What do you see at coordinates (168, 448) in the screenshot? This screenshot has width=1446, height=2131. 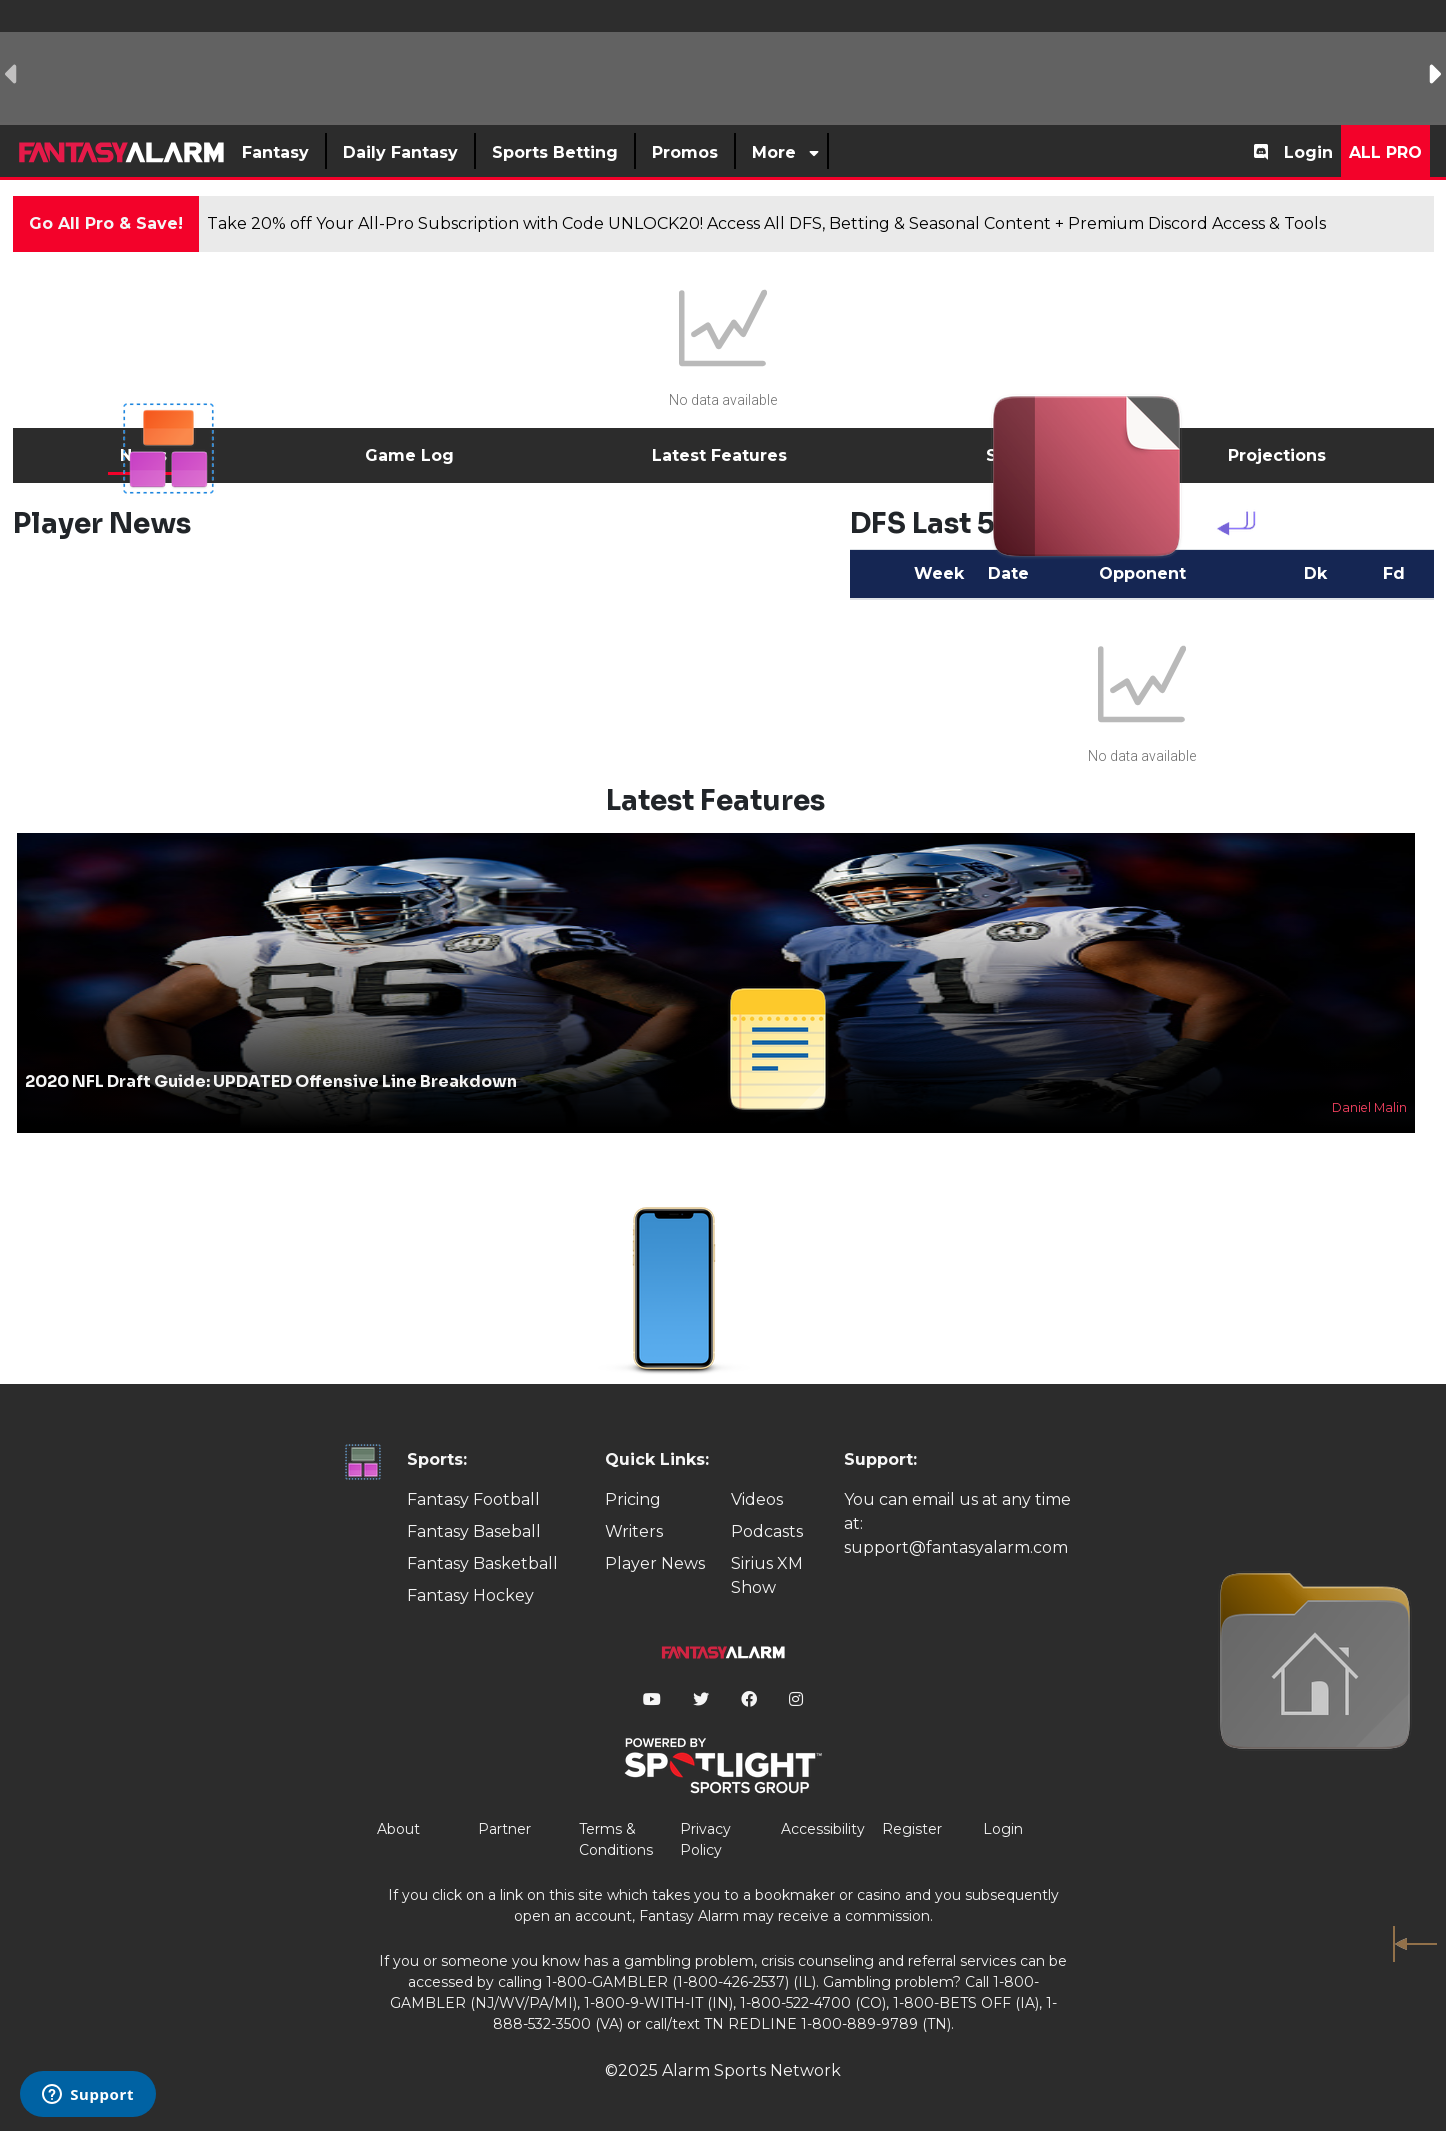 I see `select all items in the current view` at bounding box center [168, 448].